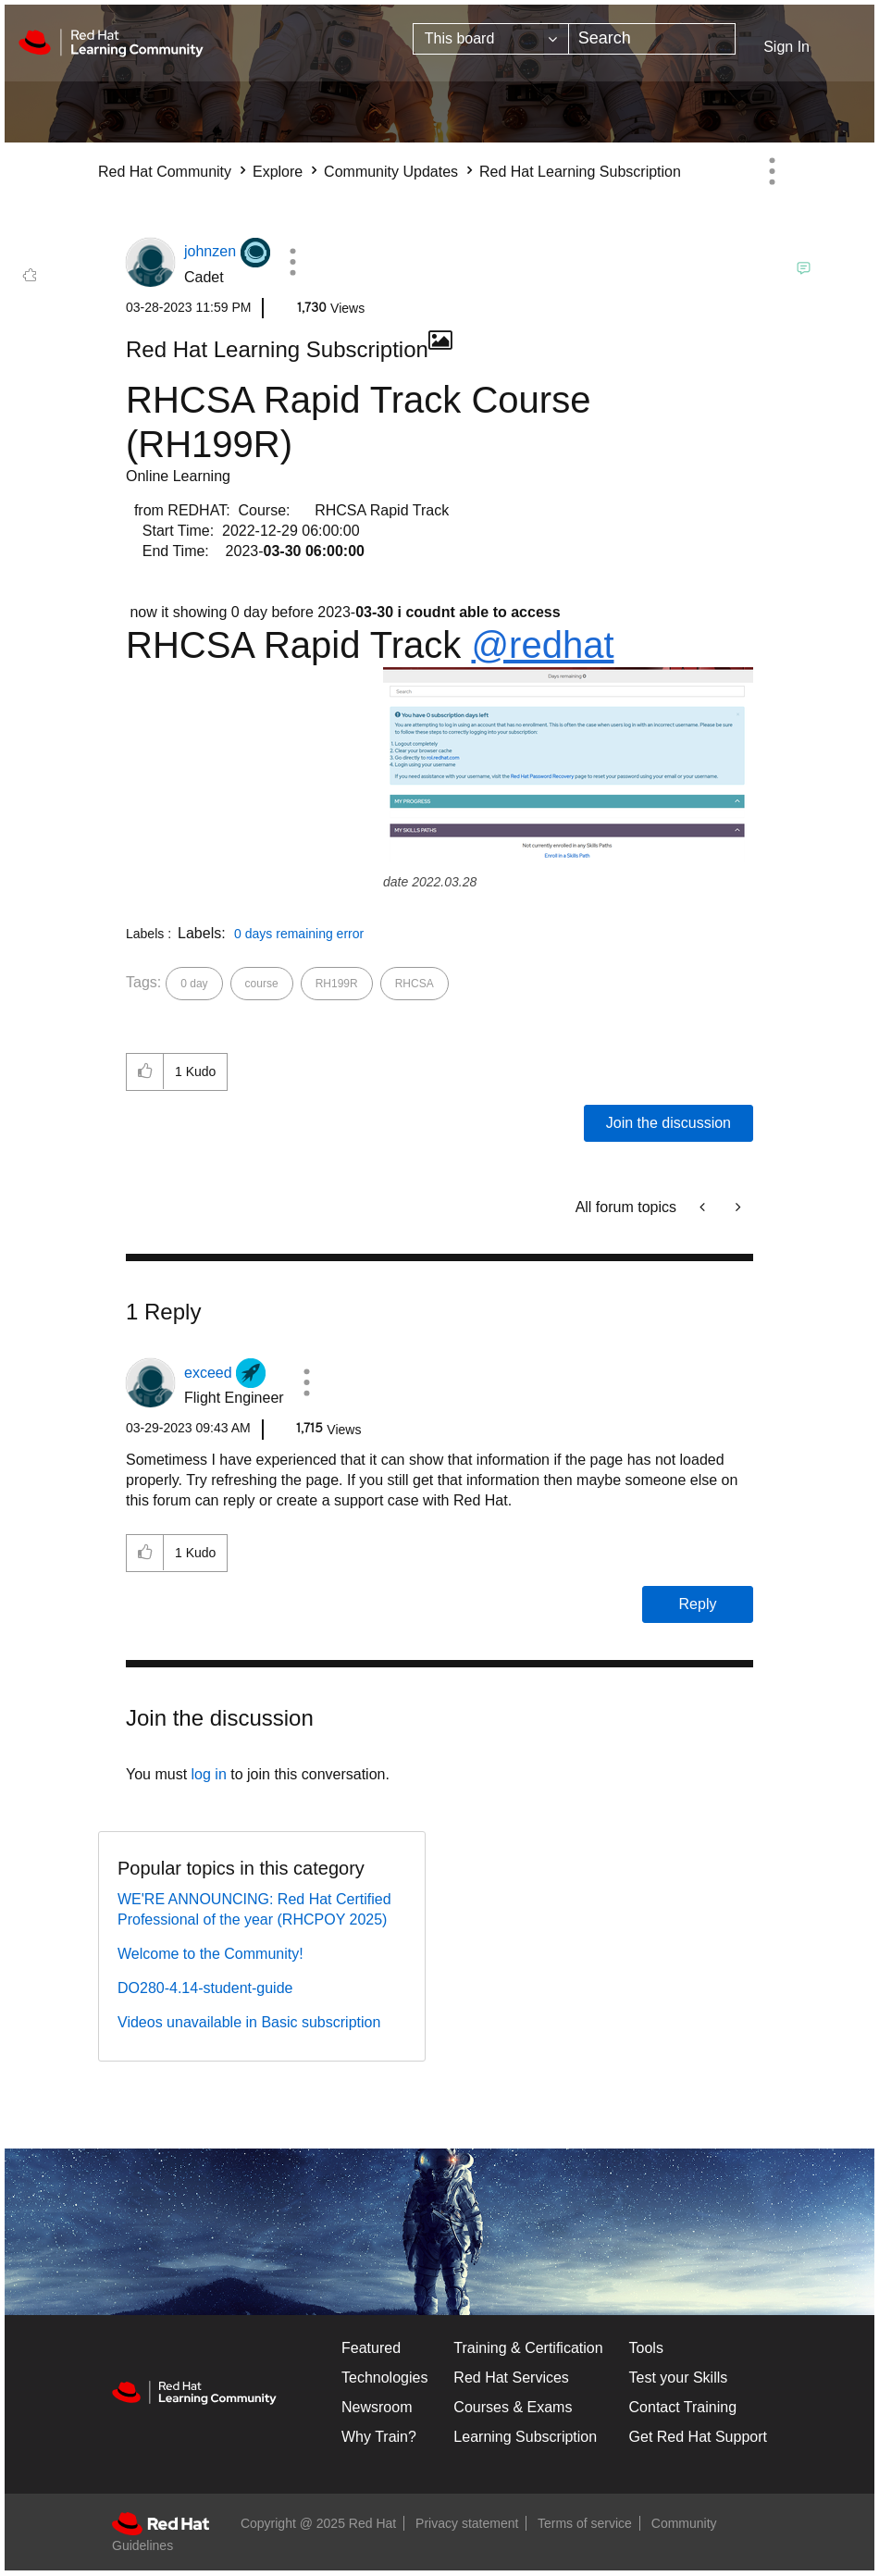 The width and height of the screenshot is (879, 2576). What do you see at coordinates (30, 275) in the screenshot?
I see `access plugins or extensions` at bounding box center [30, 275].